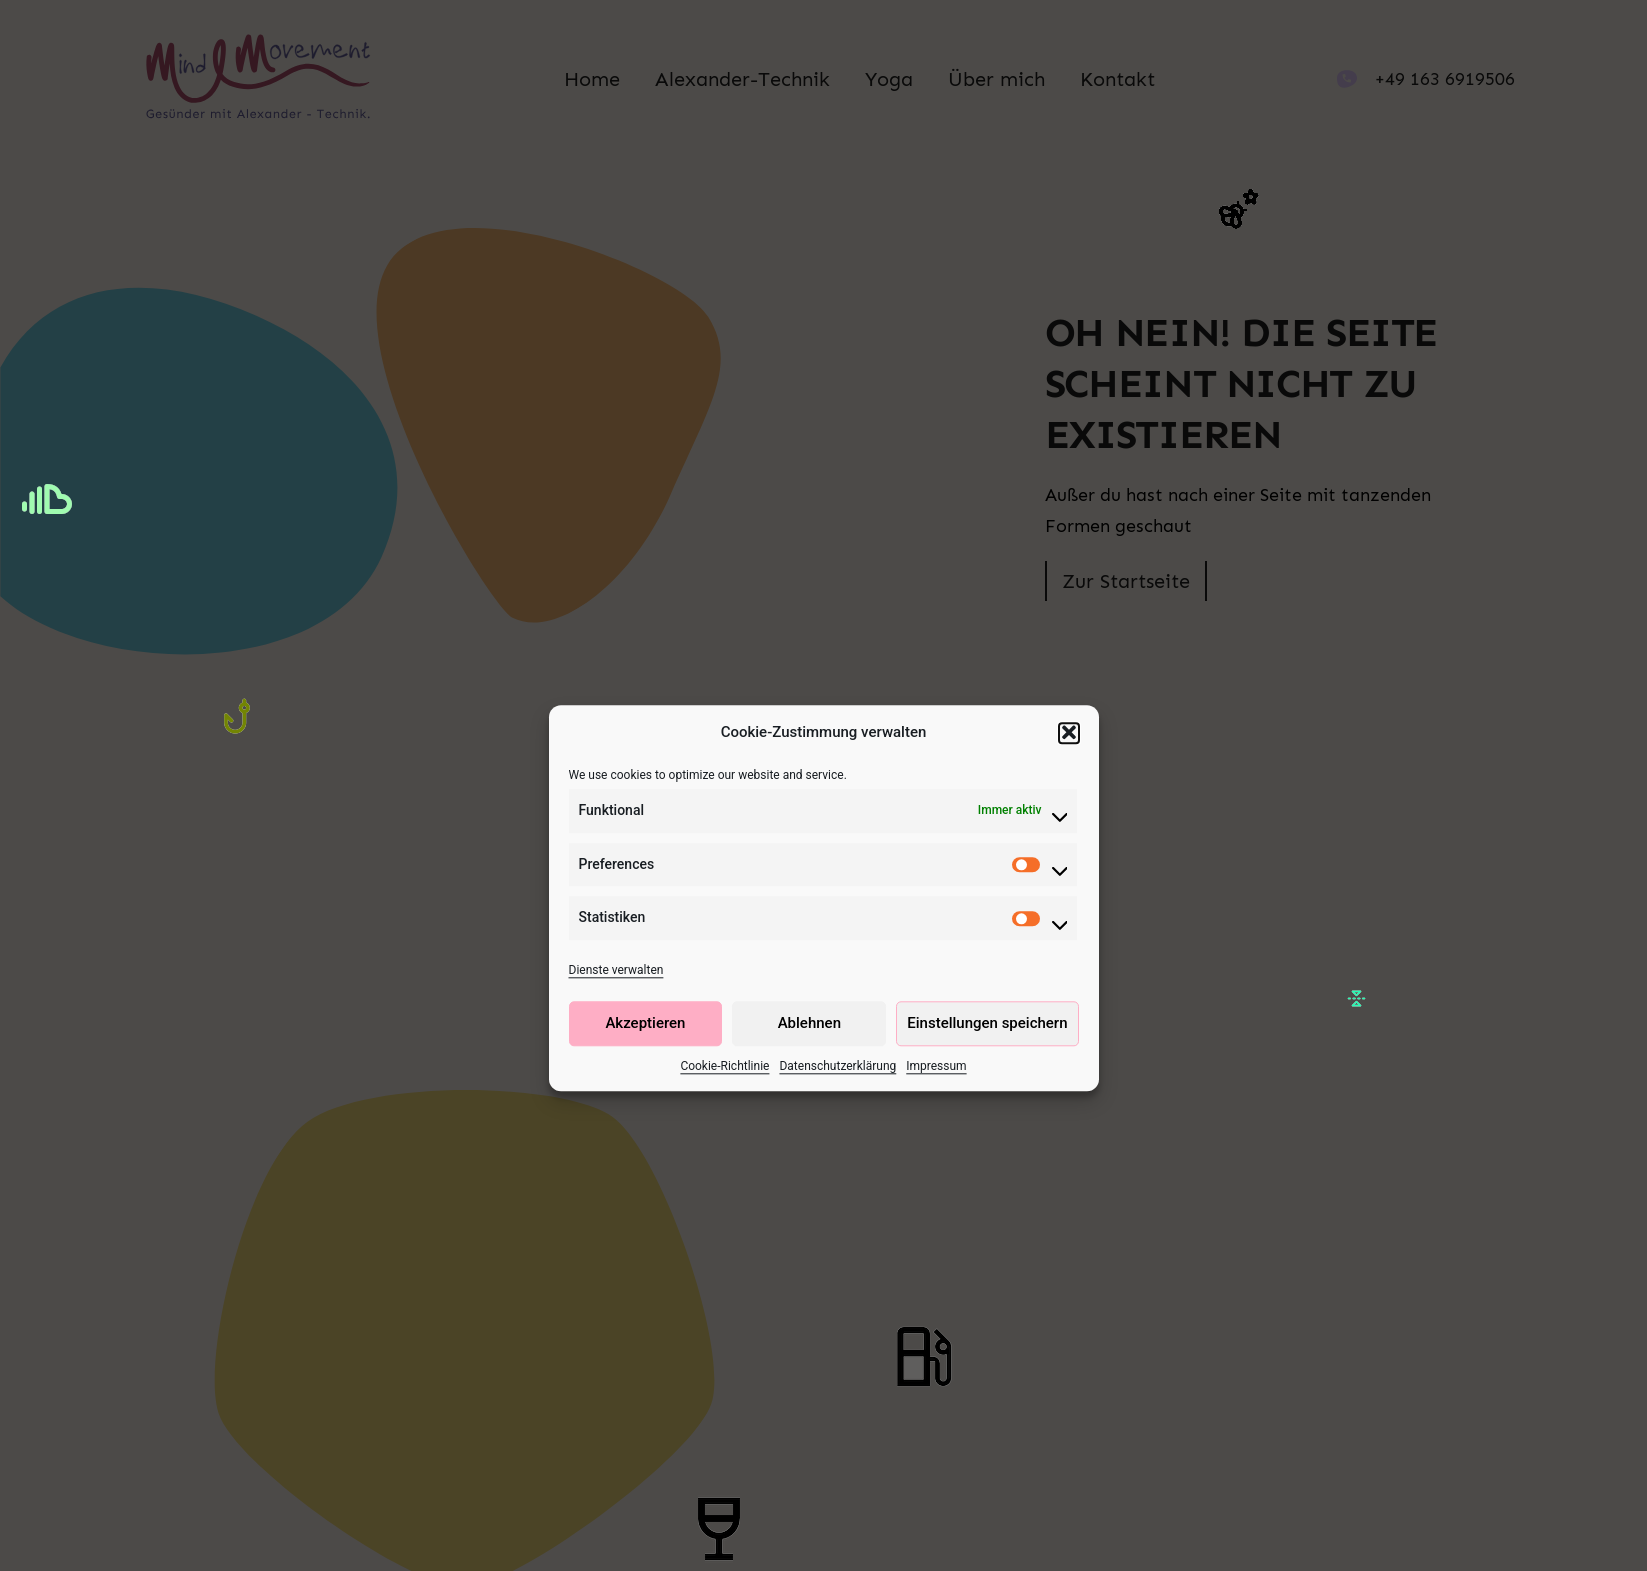 Image resolution: width=1647 pixels, height=1571 pixels. What do you see at coordinates (237, 717) in the screenshot?
I see `fishing or angling activity` at bounding box center [237, 717].